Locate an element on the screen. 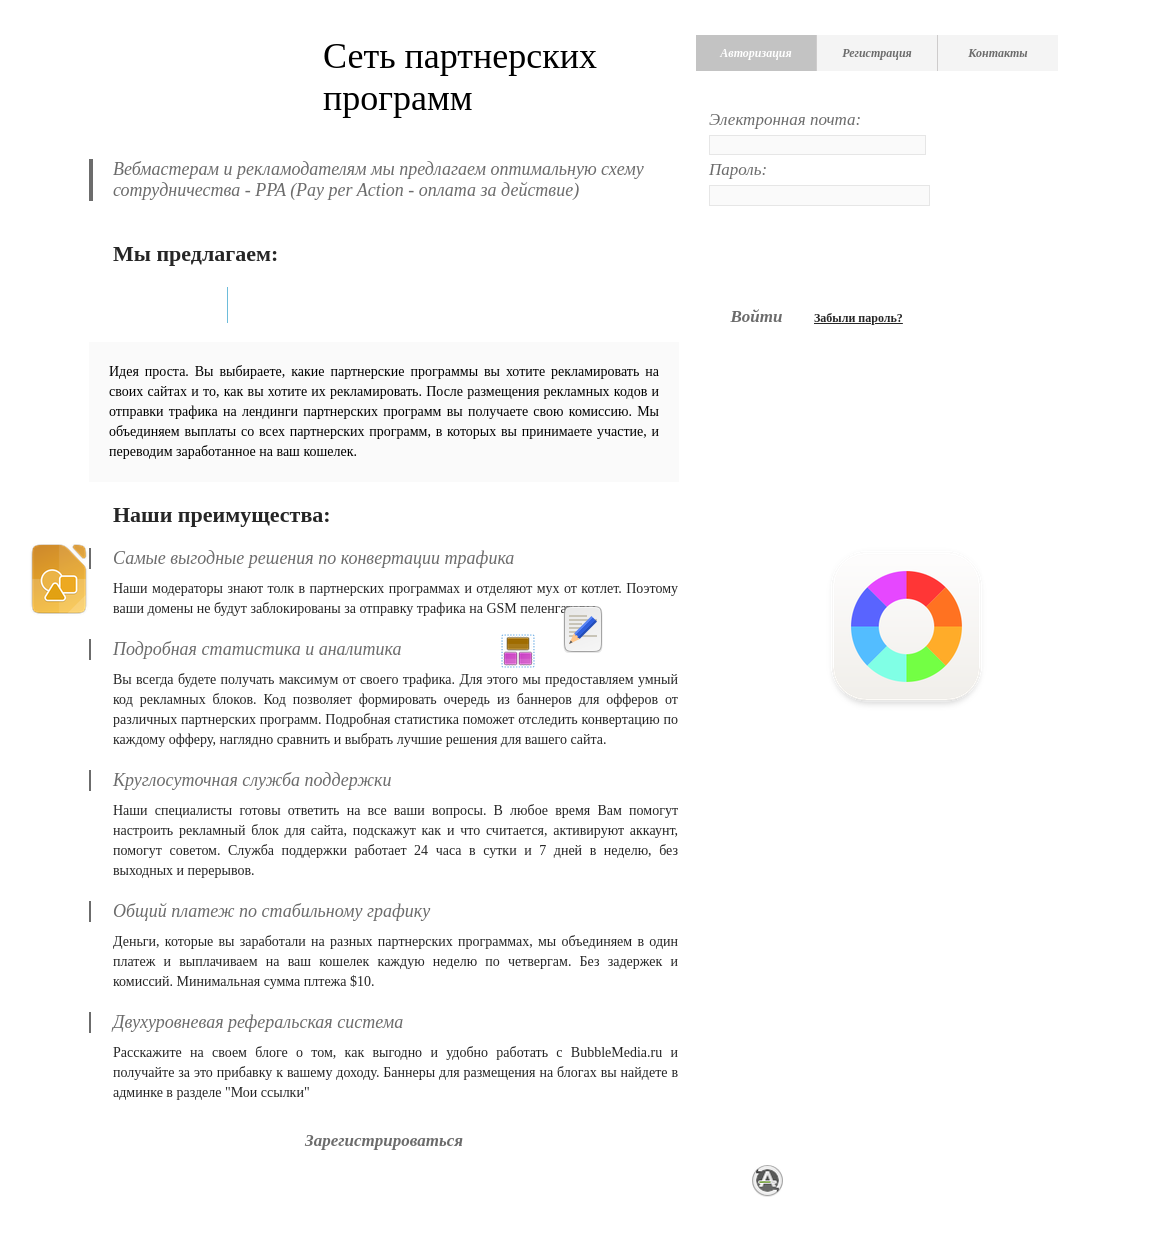 This screenshot has width=1158, height=1259. open libreoffice draw application is located at coordinates (59, 579).